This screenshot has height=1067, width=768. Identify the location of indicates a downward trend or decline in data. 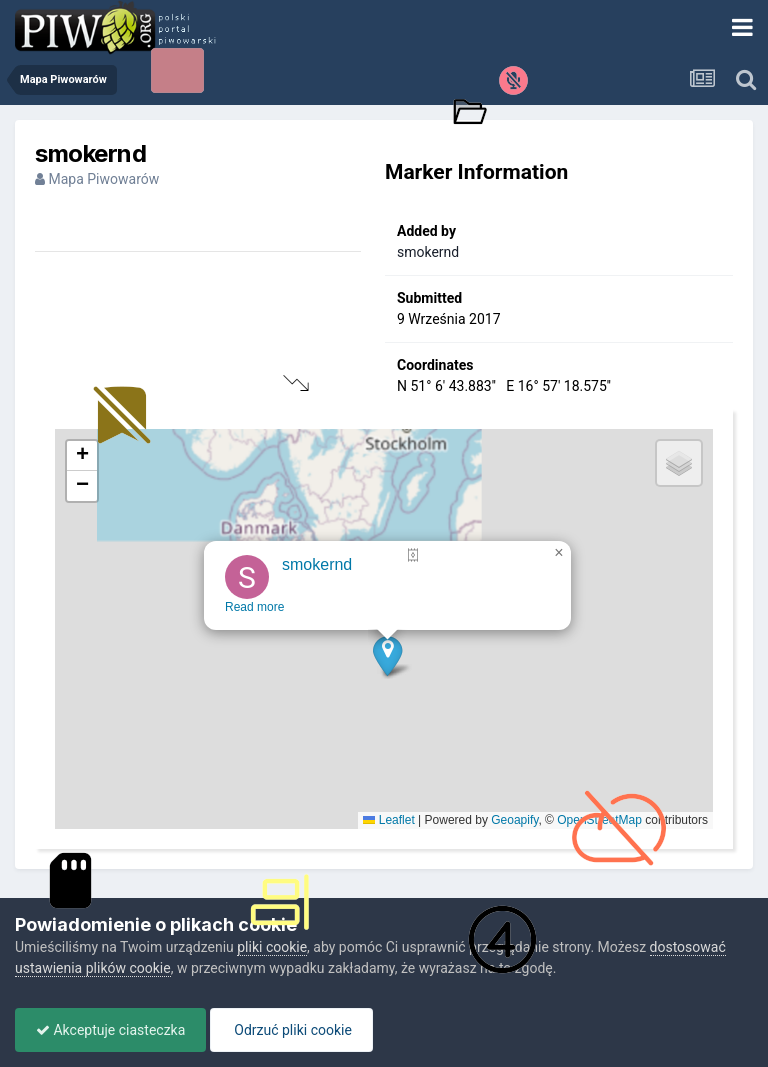
(296, 383).